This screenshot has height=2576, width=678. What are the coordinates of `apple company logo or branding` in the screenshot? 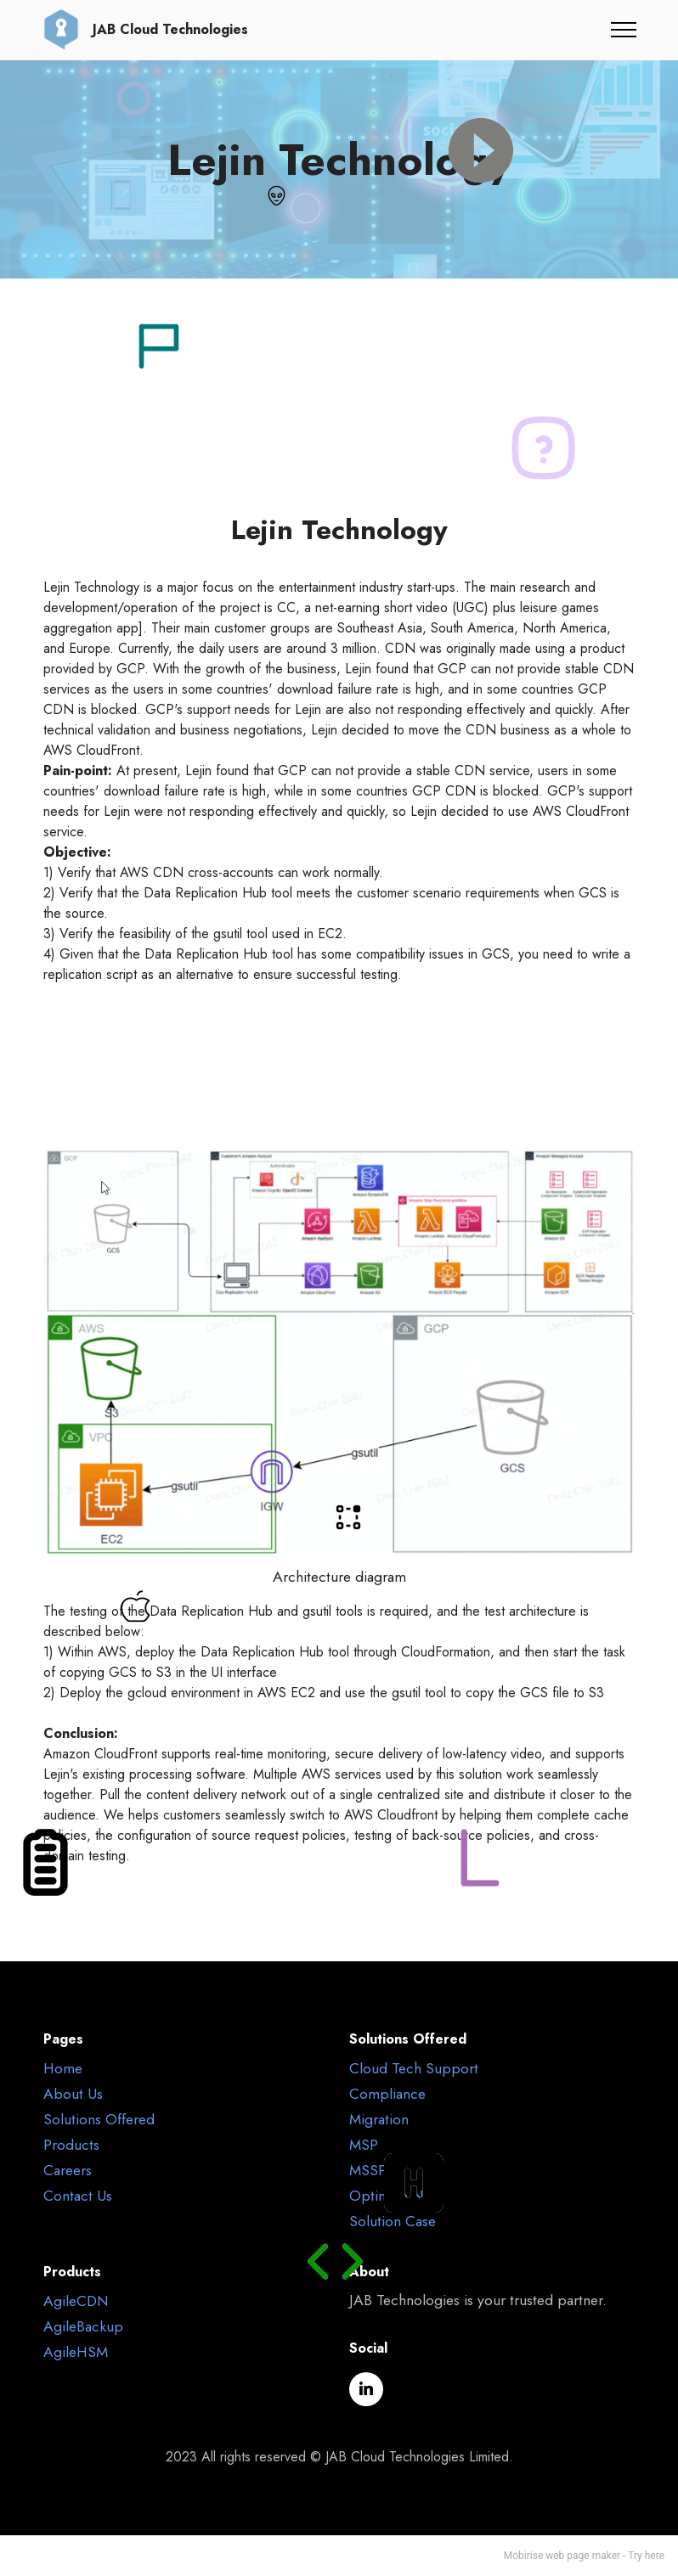 It's located at (136, 1608).